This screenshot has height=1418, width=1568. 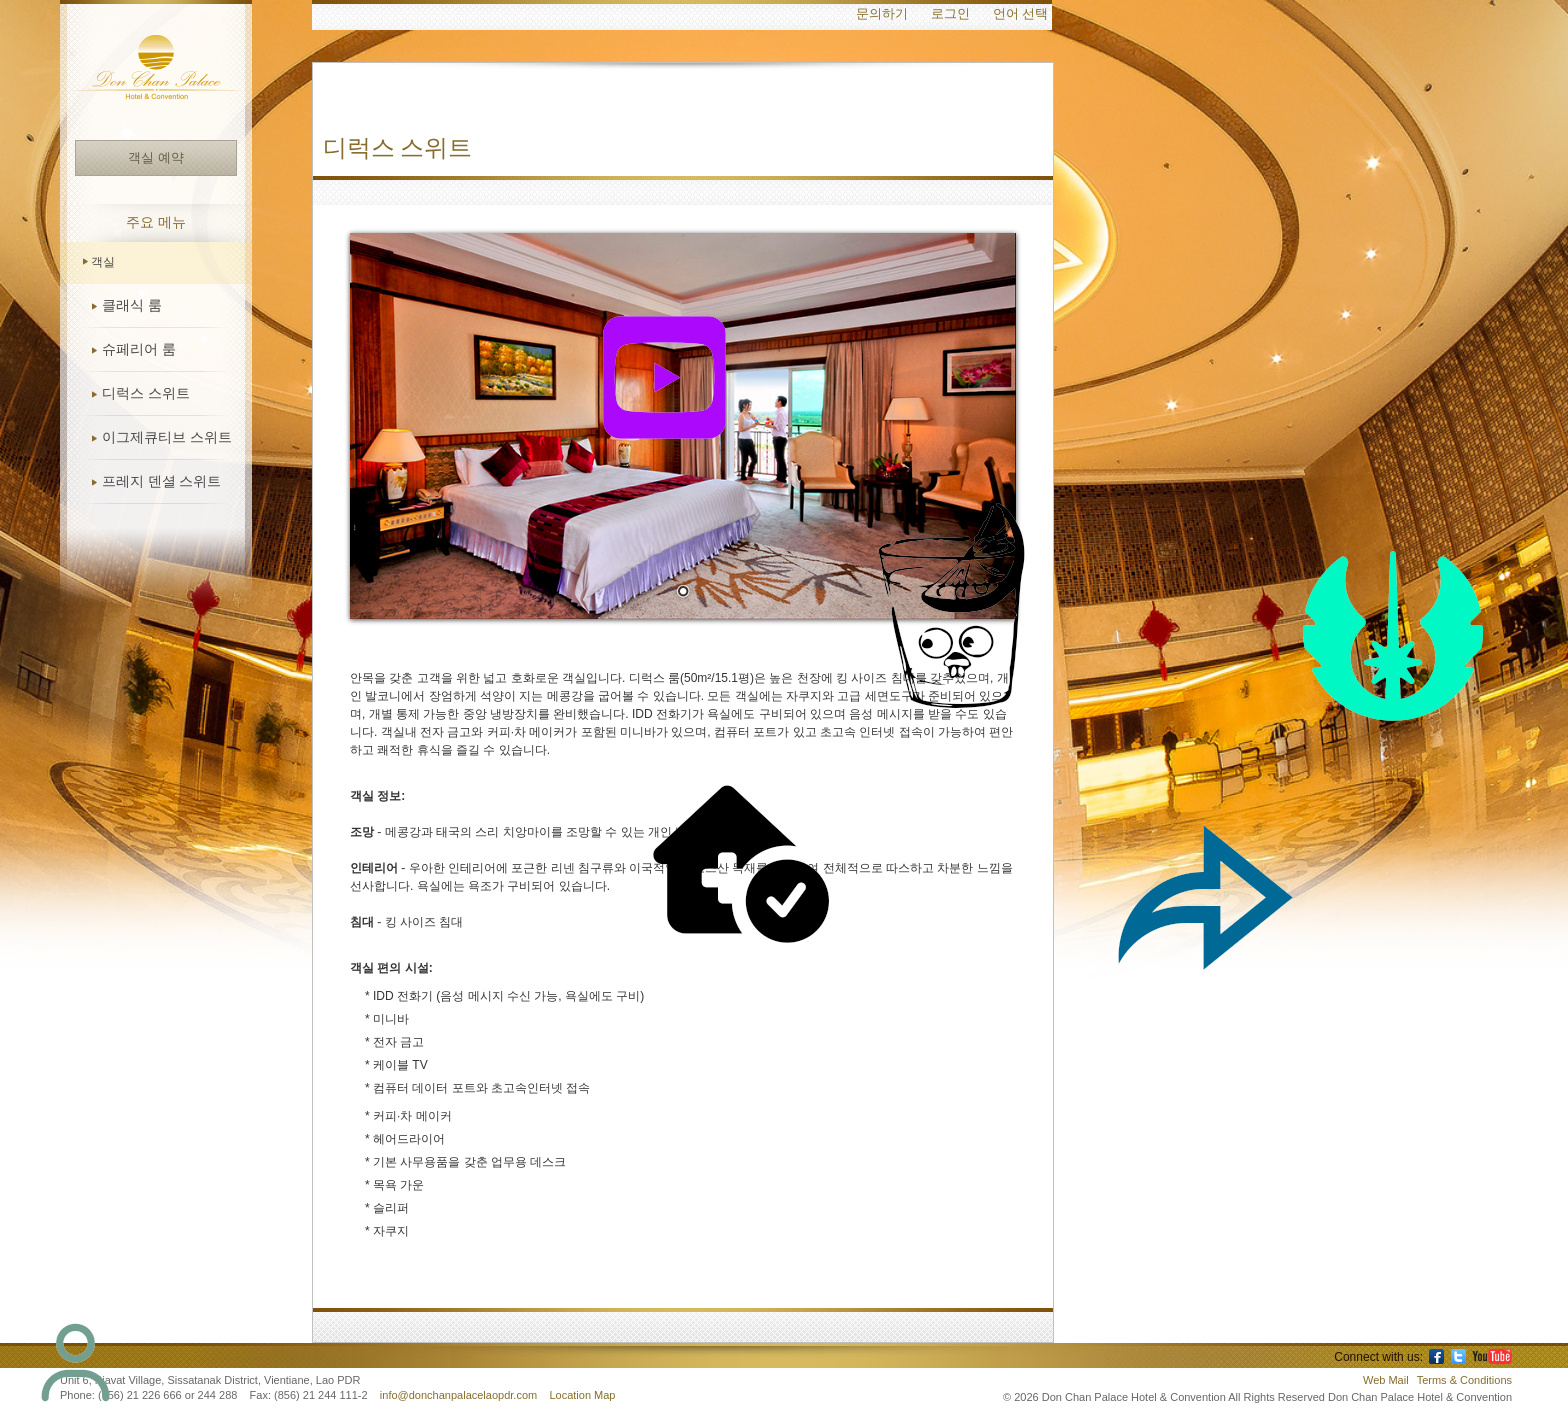 I want to click on share content with others, so click(x=1195, y=906).